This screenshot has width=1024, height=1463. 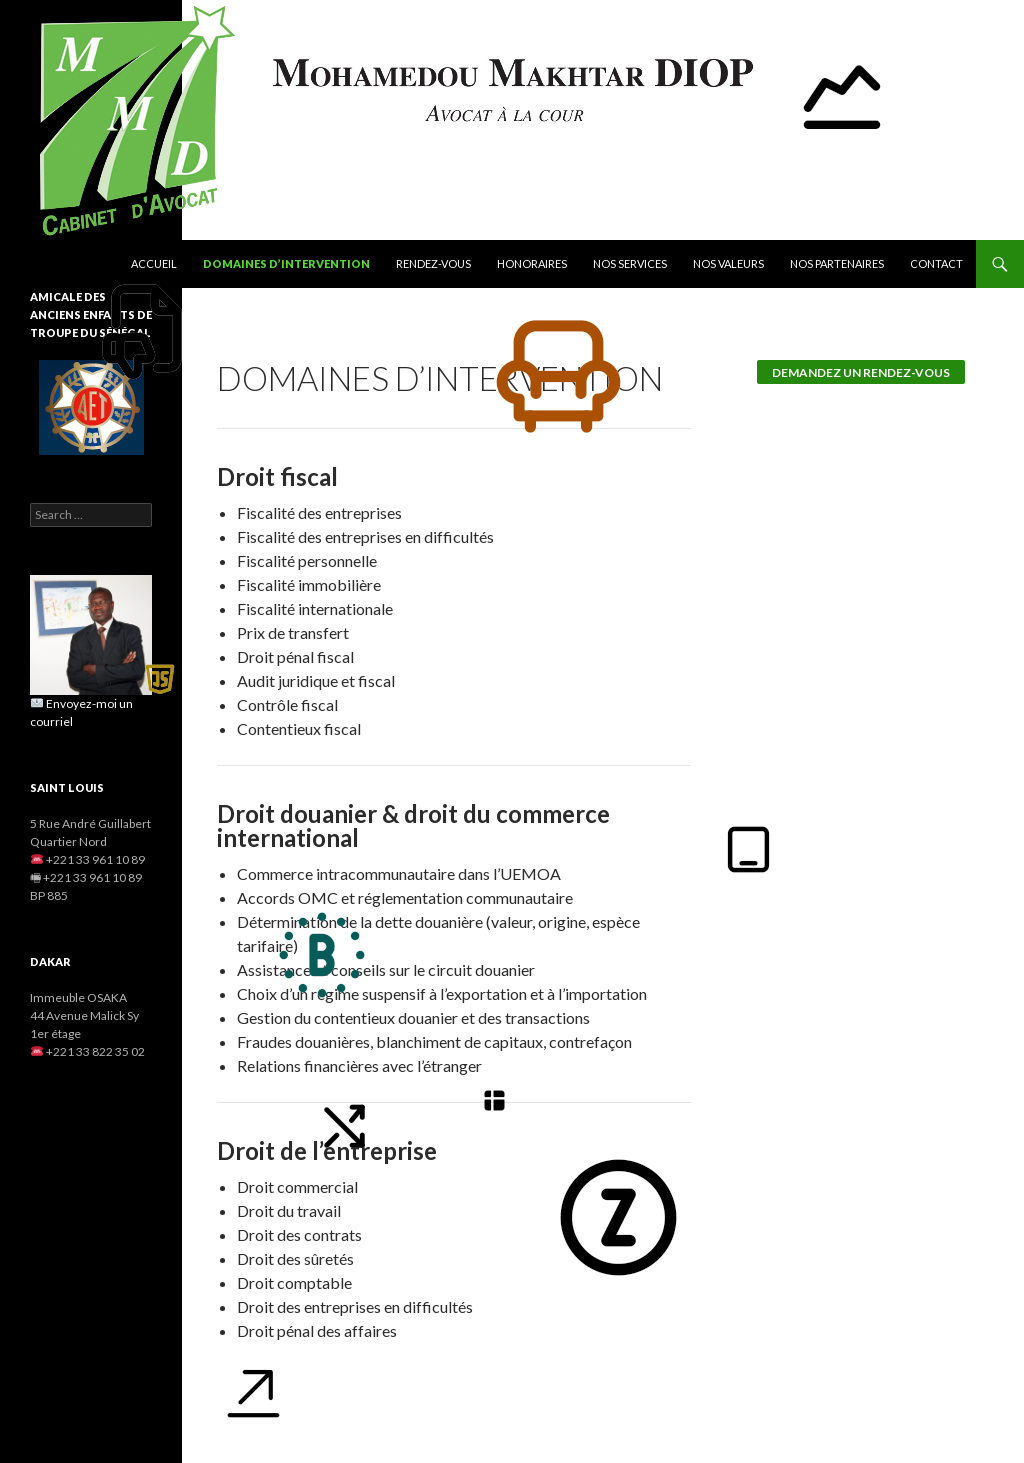 I want to click on dislike or downvote a document, so click(x=146, y=328).